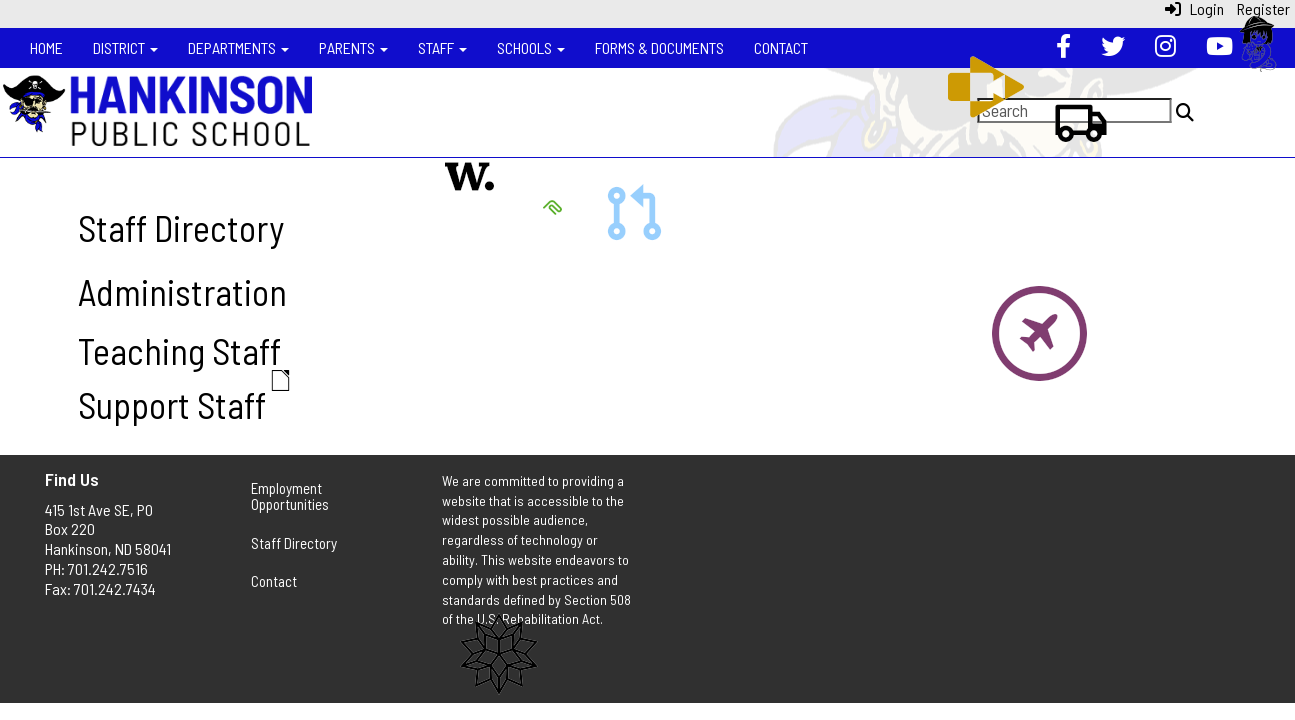 The image size is (1295, 720). I want to click on open wolfram alpha, so click(499, 654).